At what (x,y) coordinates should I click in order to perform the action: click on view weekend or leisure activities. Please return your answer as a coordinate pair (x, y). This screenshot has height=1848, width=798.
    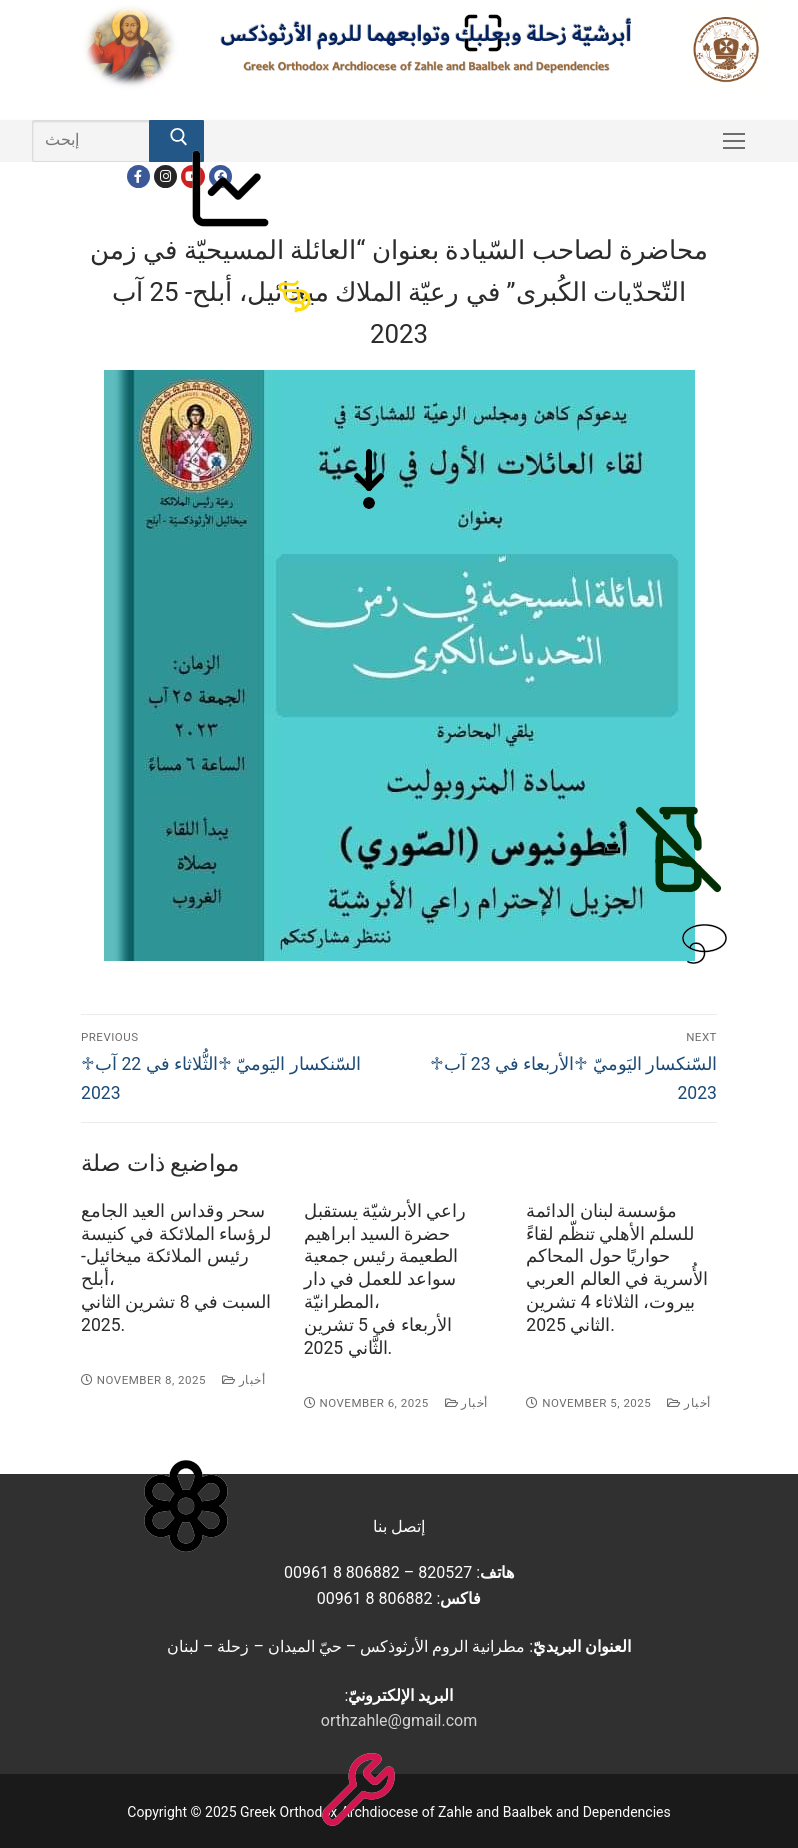
    Looking at the image, I should click on (612, 848).